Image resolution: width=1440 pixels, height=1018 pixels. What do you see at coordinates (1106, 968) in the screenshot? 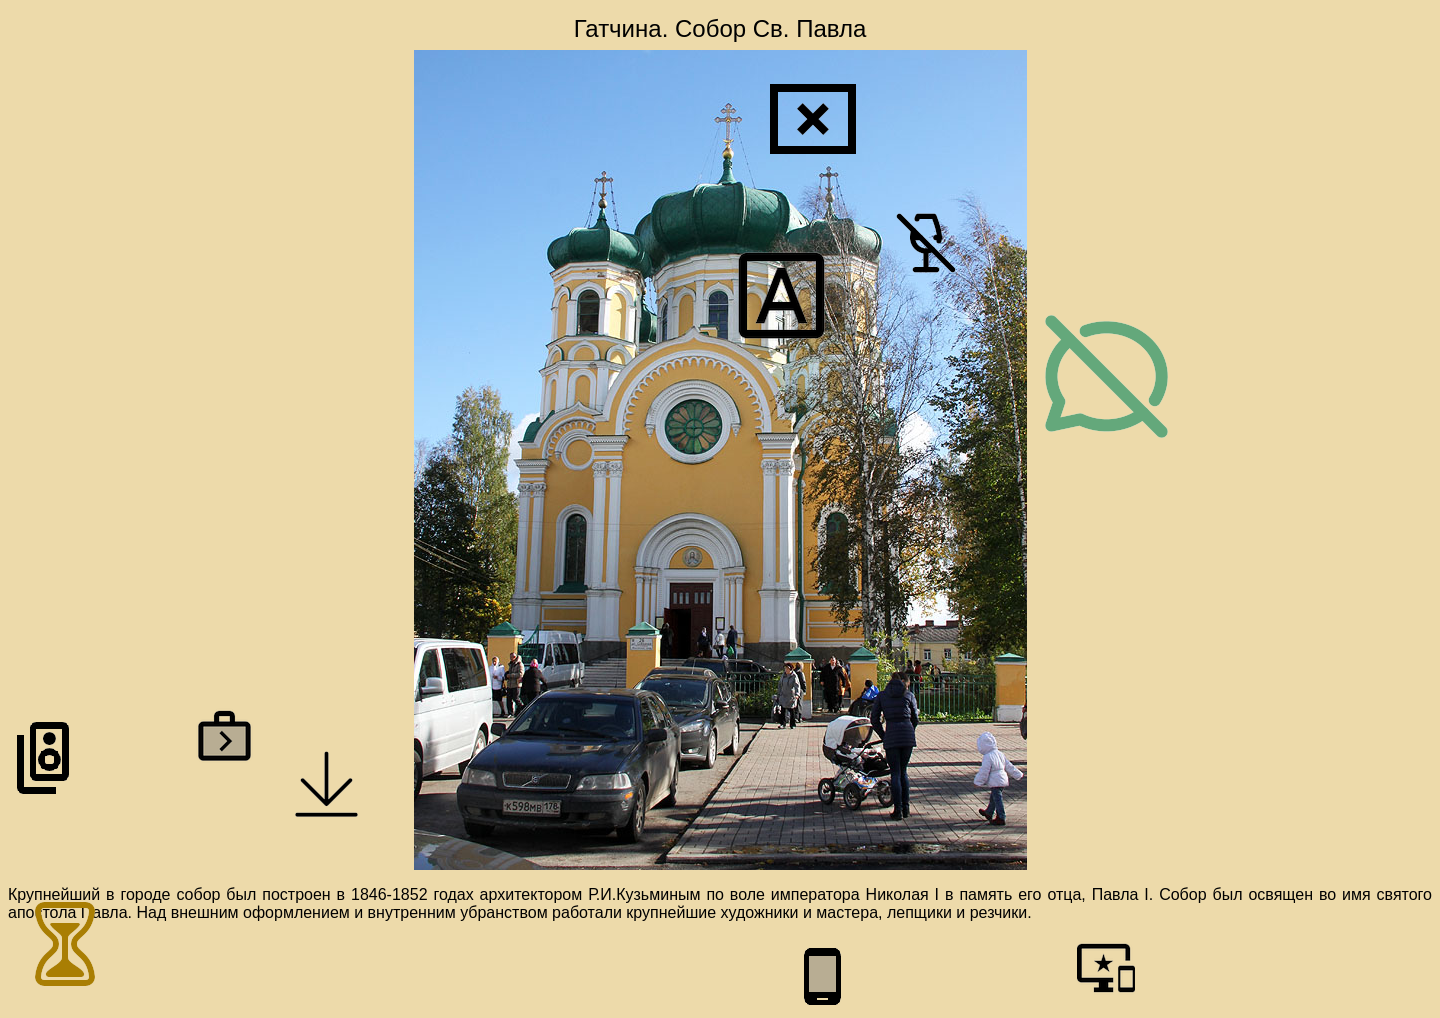
I see `view important or starred devices` at bounding box center [1106, 968].